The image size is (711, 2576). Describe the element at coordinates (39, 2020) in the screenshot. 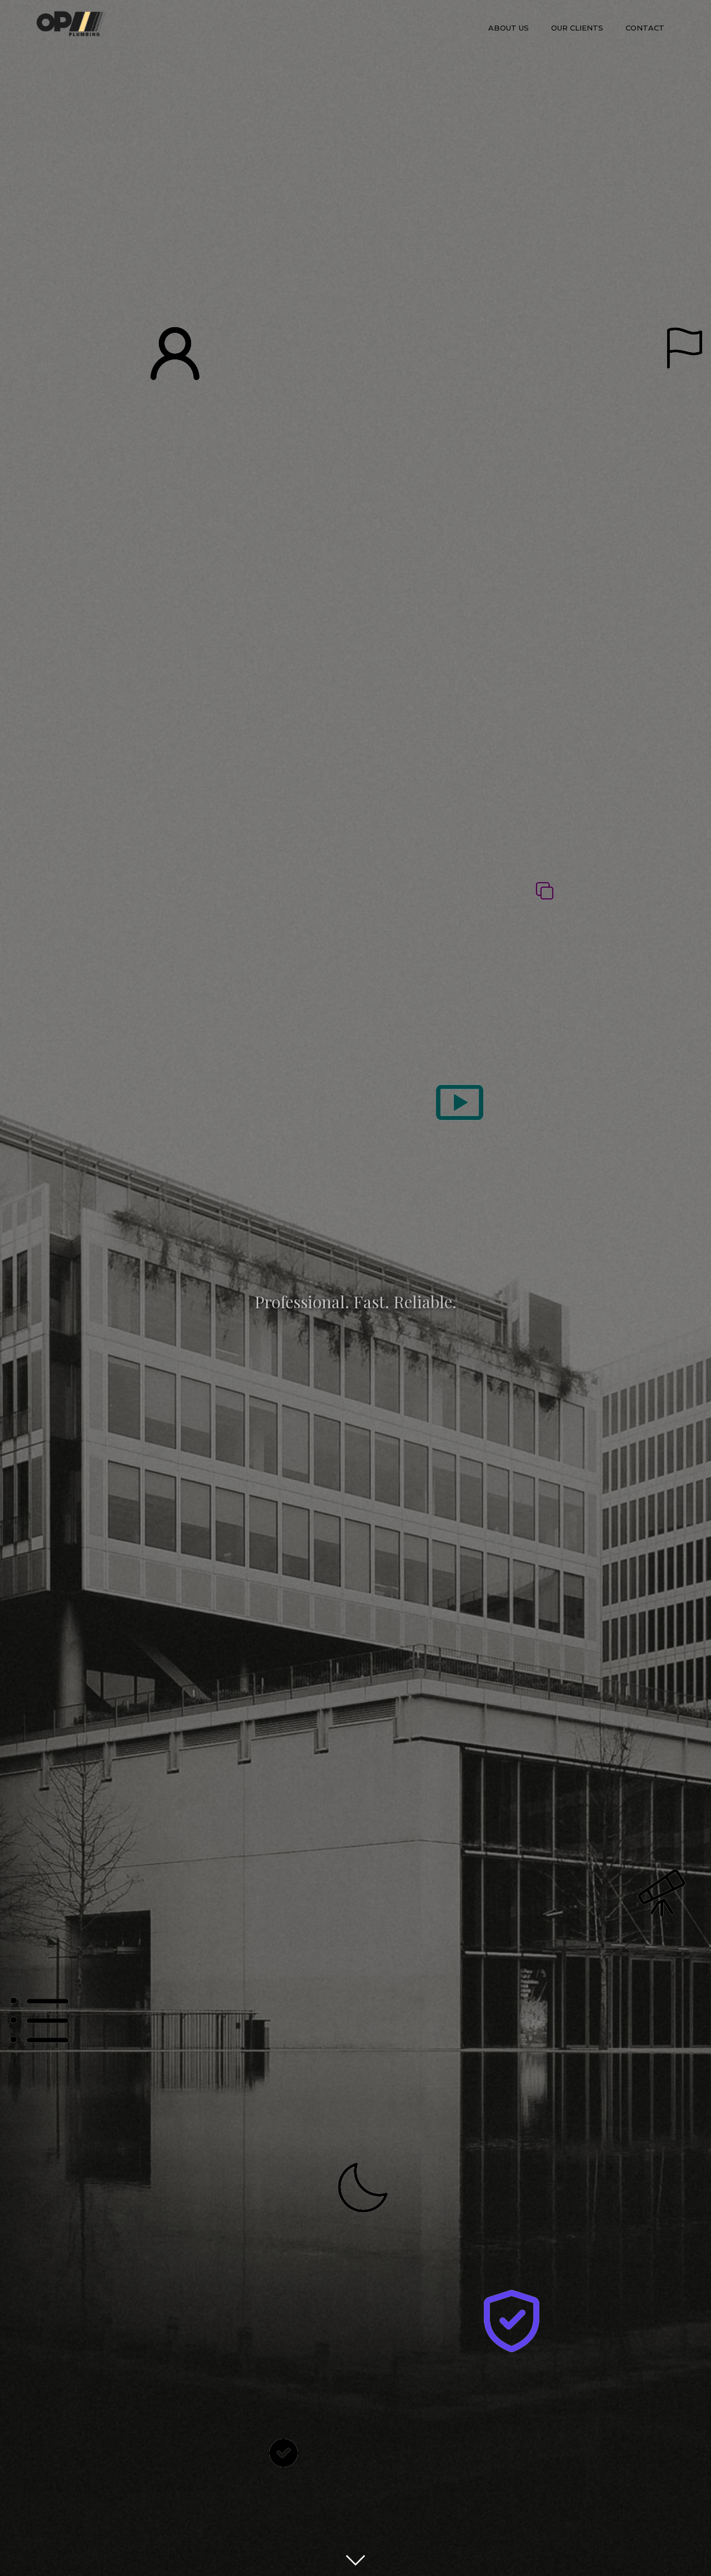

I see `view items as a bulleted list` at that location.